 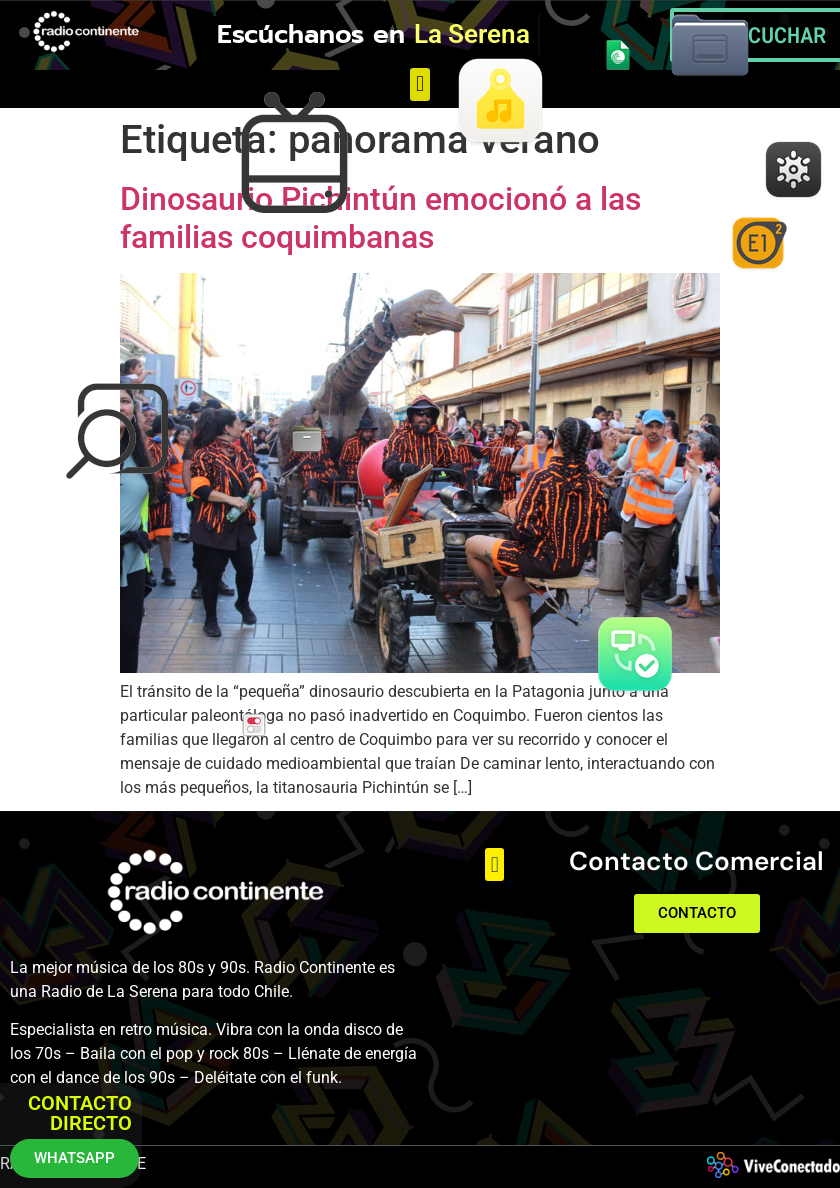 What do you see at coordinates (307, 438) in the screenshot?
I see `open the file manager` at bounding box center [307, 438].